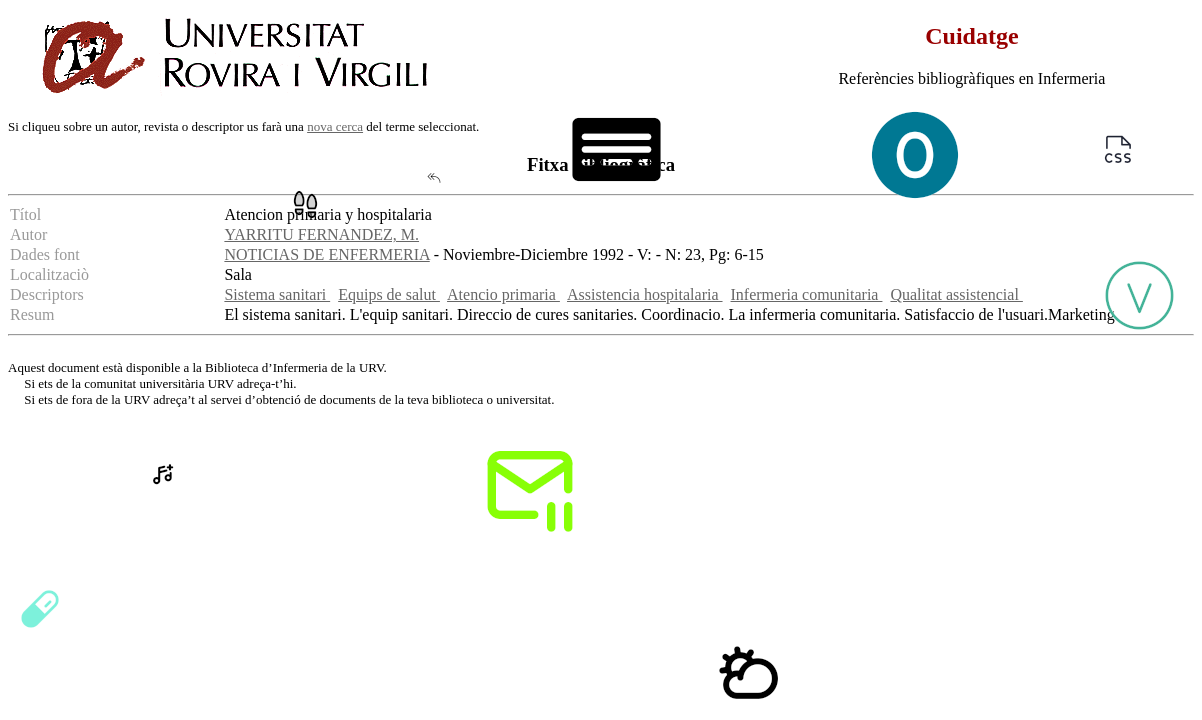  I want to click on pause email notifications, so click(530, 485).